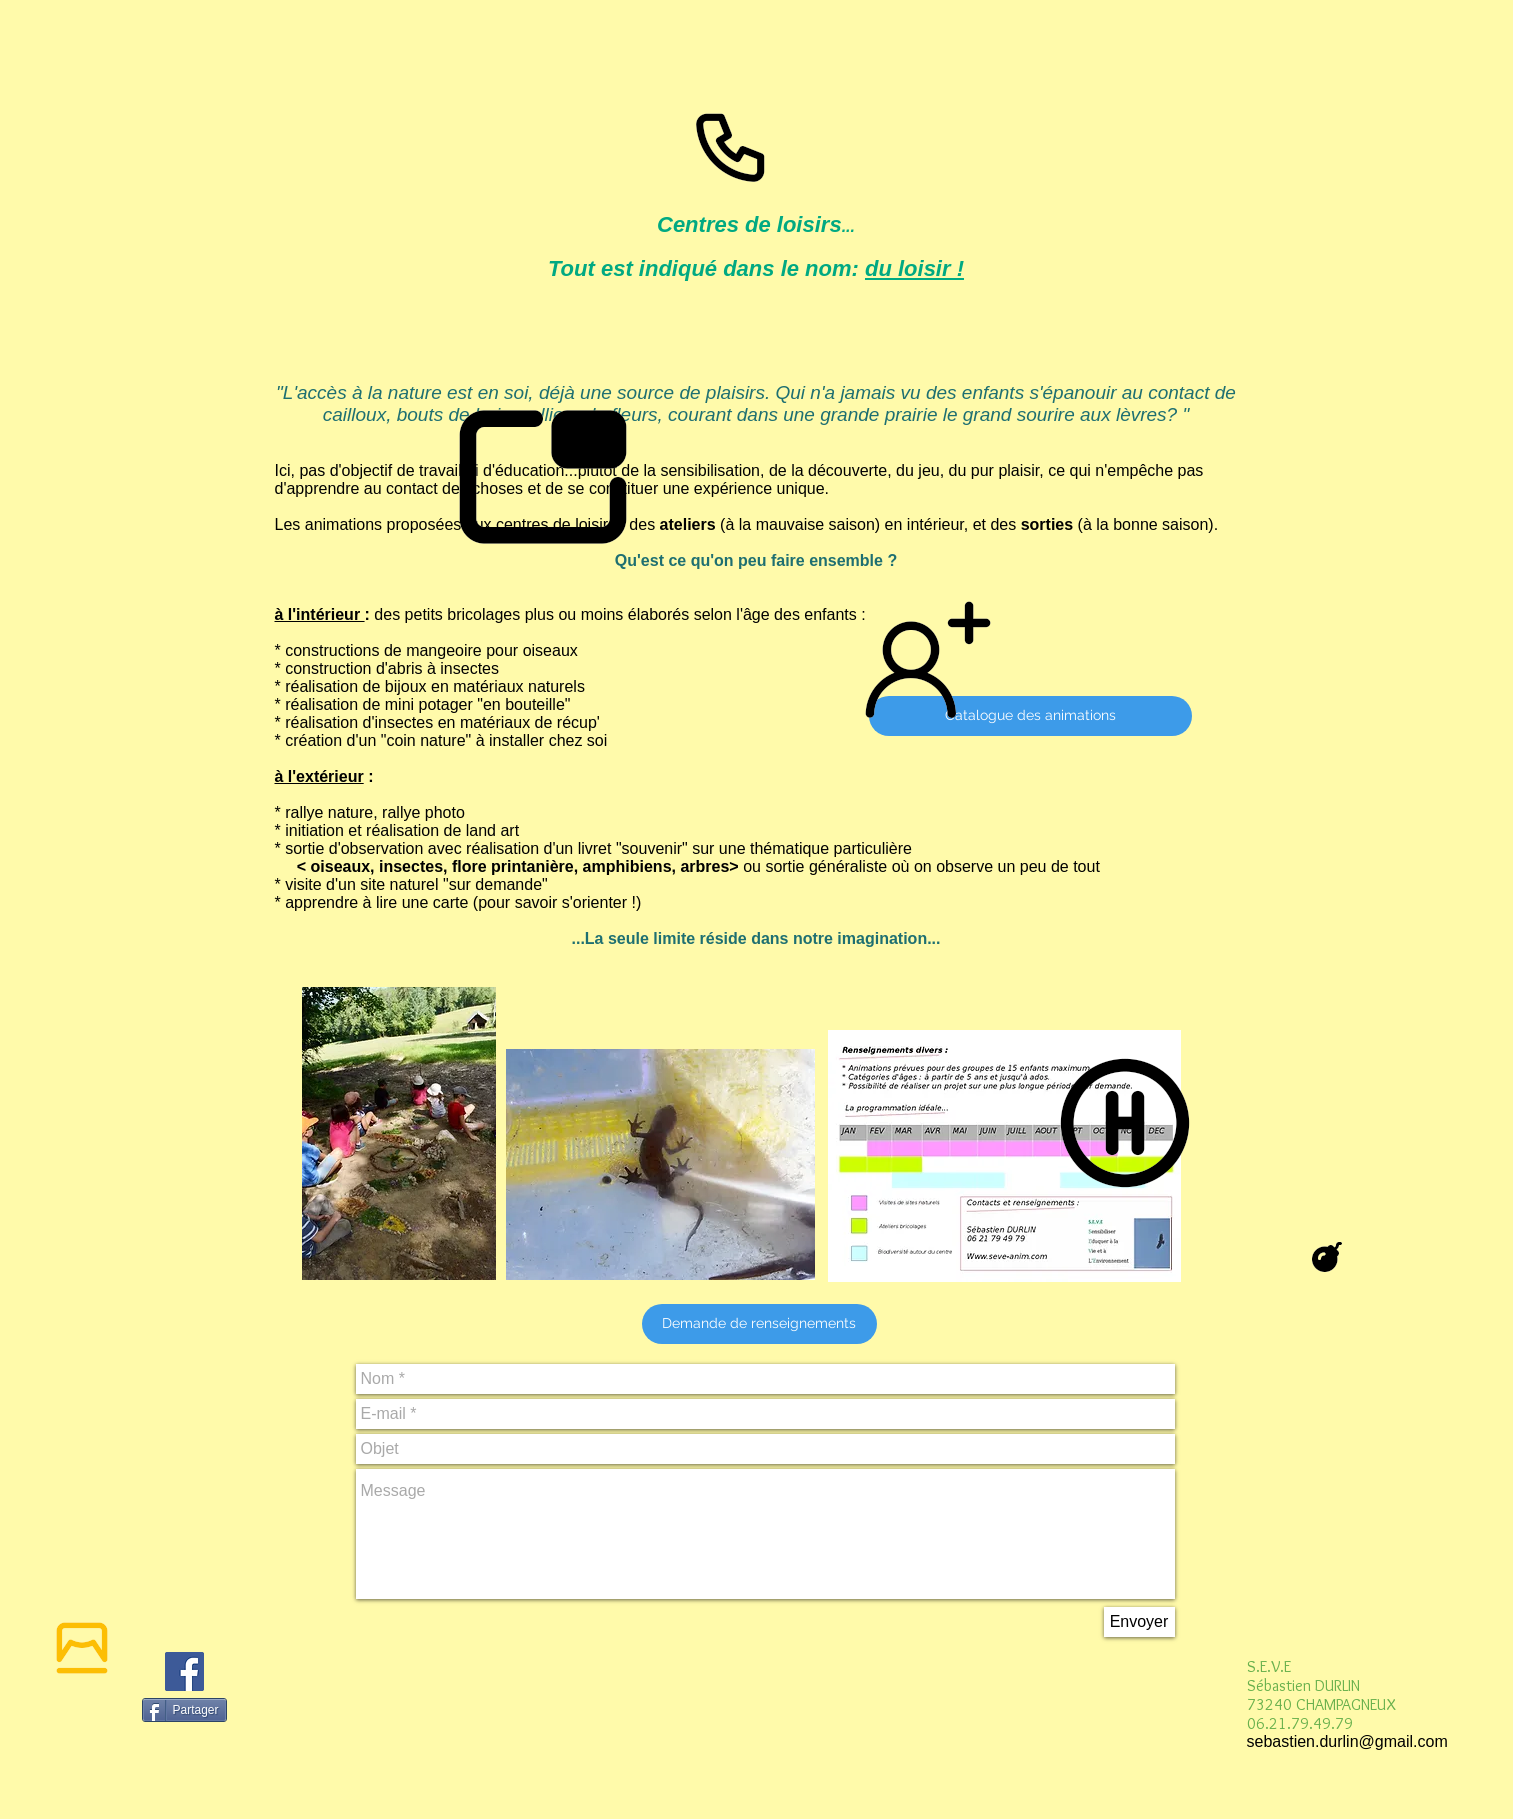  Describe the element at coordinates (732, 146) in the screenshot. I see `make a phone call` at that location.